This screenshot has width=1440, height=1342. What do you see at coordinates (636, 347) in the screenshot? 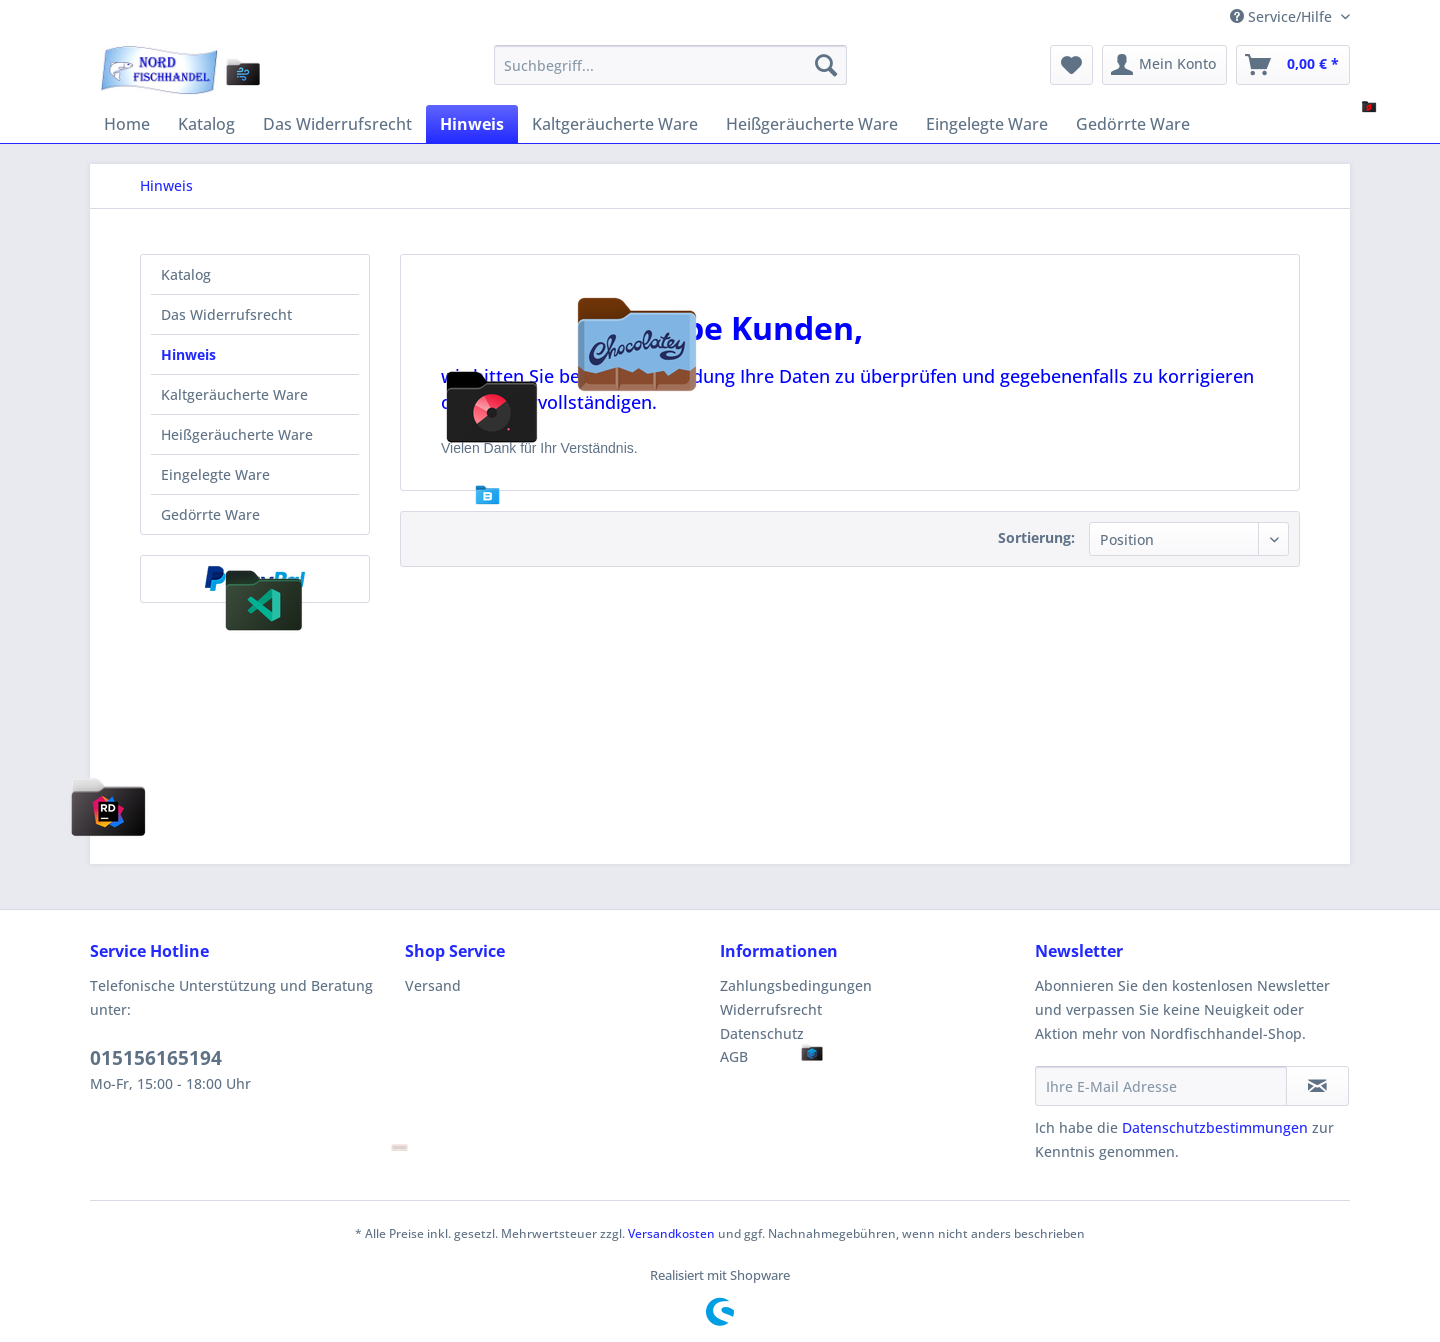
I see `folder containing chocolatey package manager files` at bounding box center [636, 347].